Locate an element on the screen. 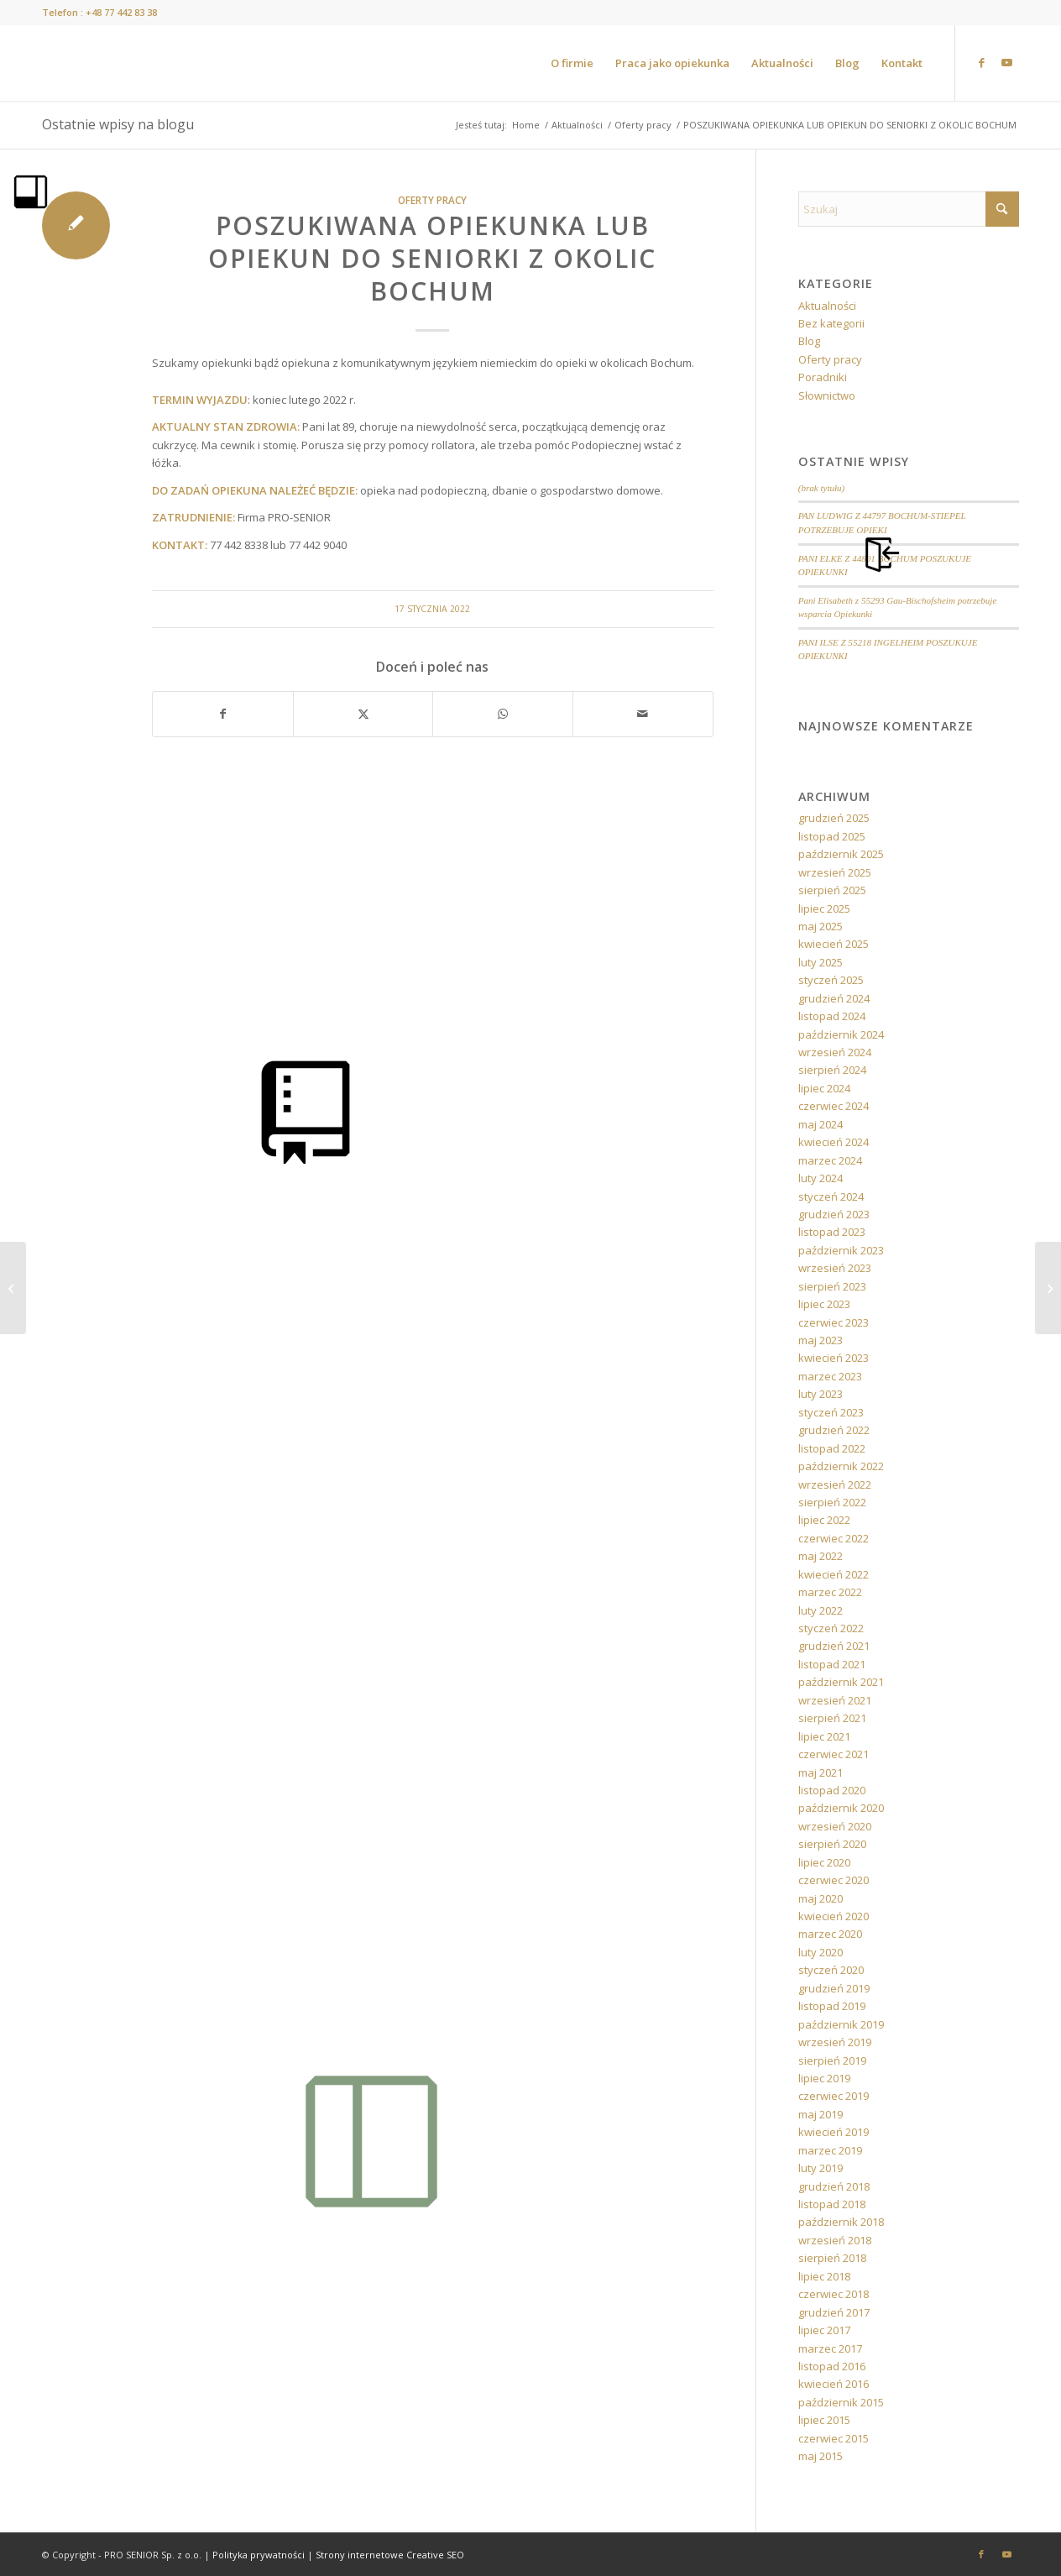 The image size is (1061, 2576). hide the left sidebar panel is located at coordinates (371, 2141).